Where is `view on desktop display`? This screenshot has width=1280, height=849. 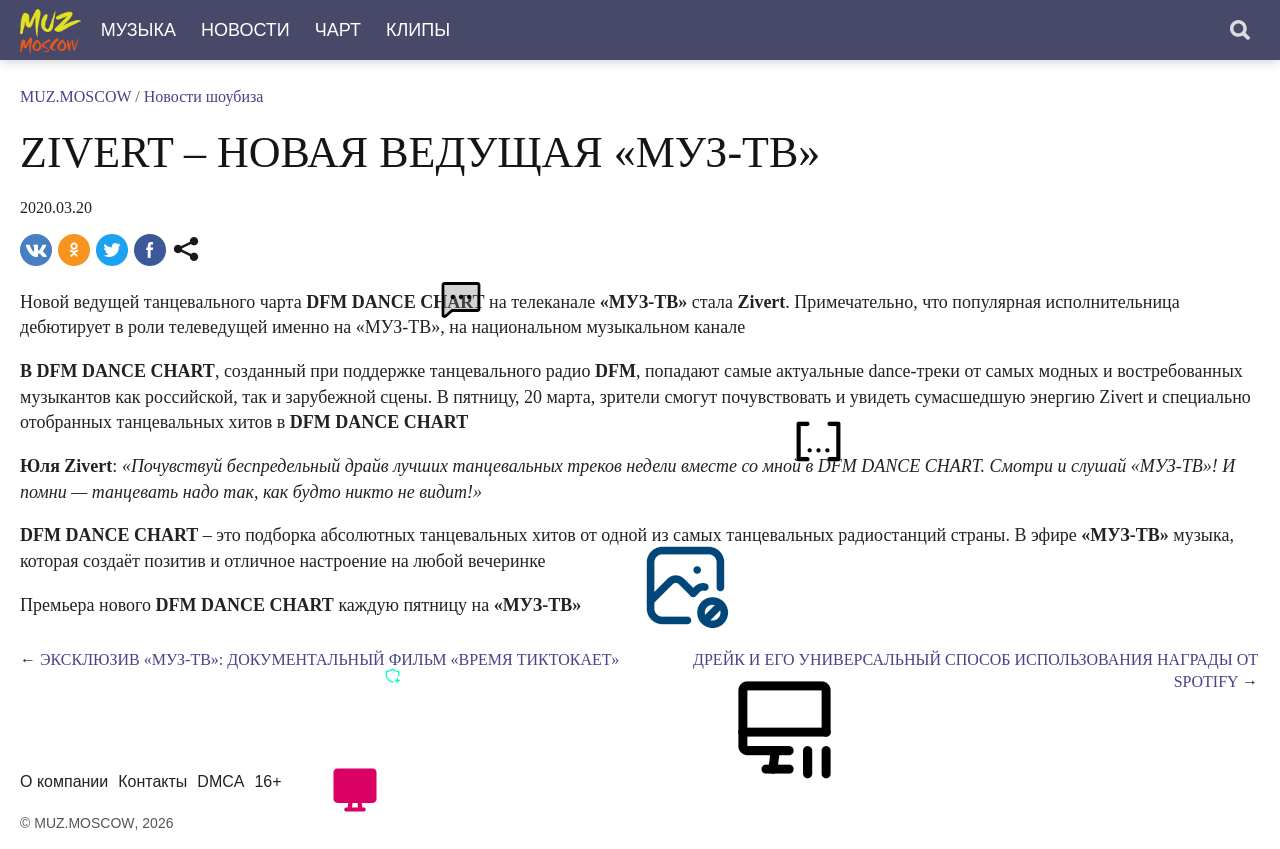
view on desktop display is located at coordinates (355, 790).